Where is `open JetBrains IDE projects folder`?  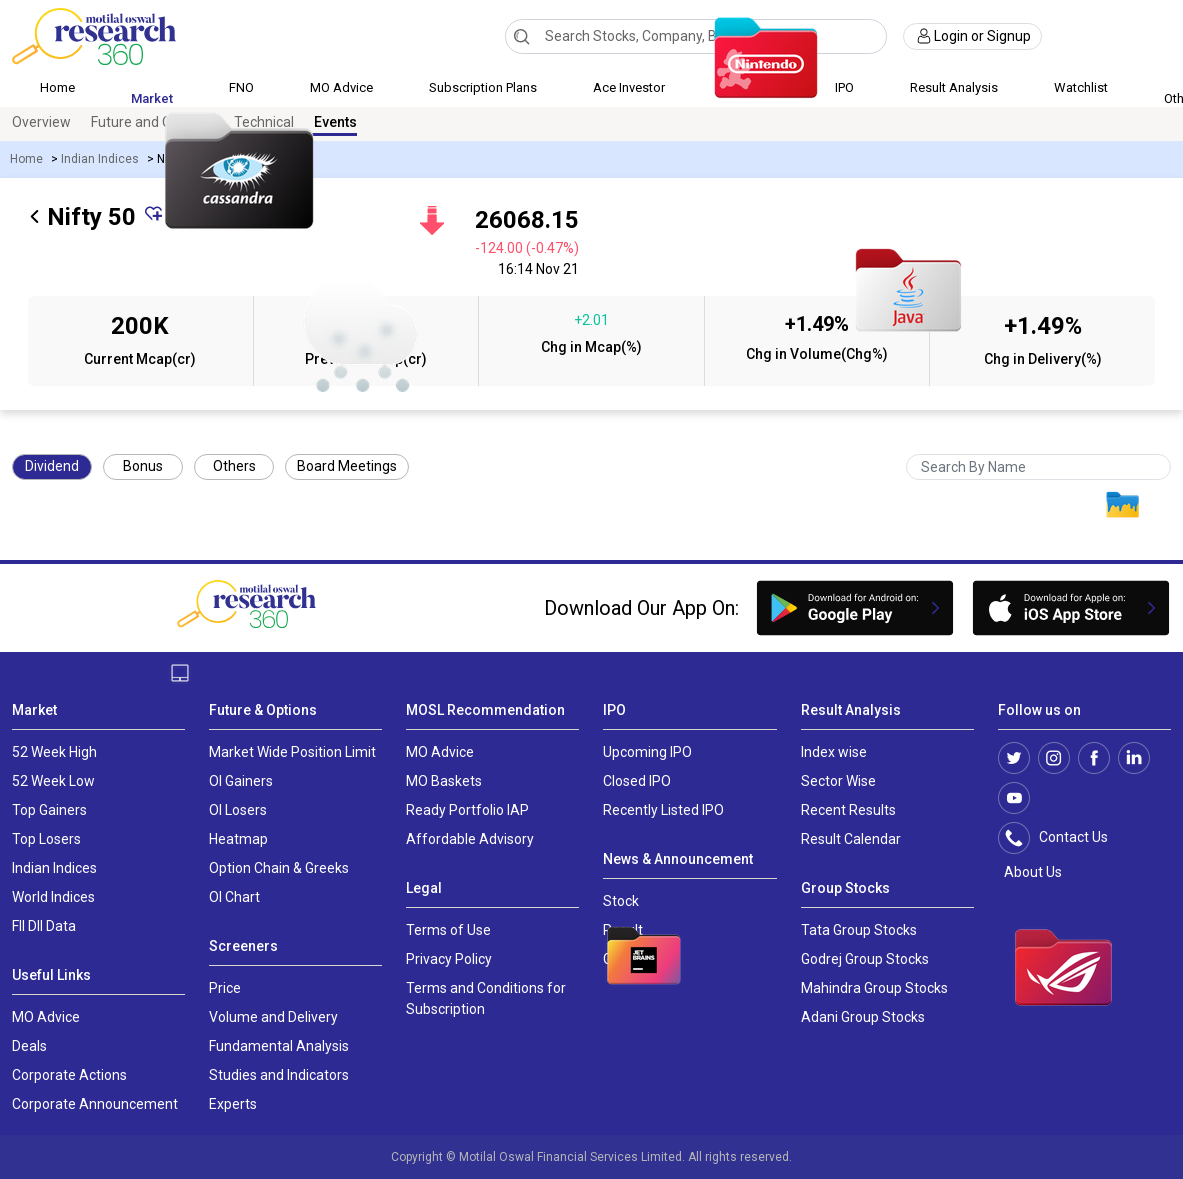 open JetBrains IDE projects folder is located at coordinates (643, 957).